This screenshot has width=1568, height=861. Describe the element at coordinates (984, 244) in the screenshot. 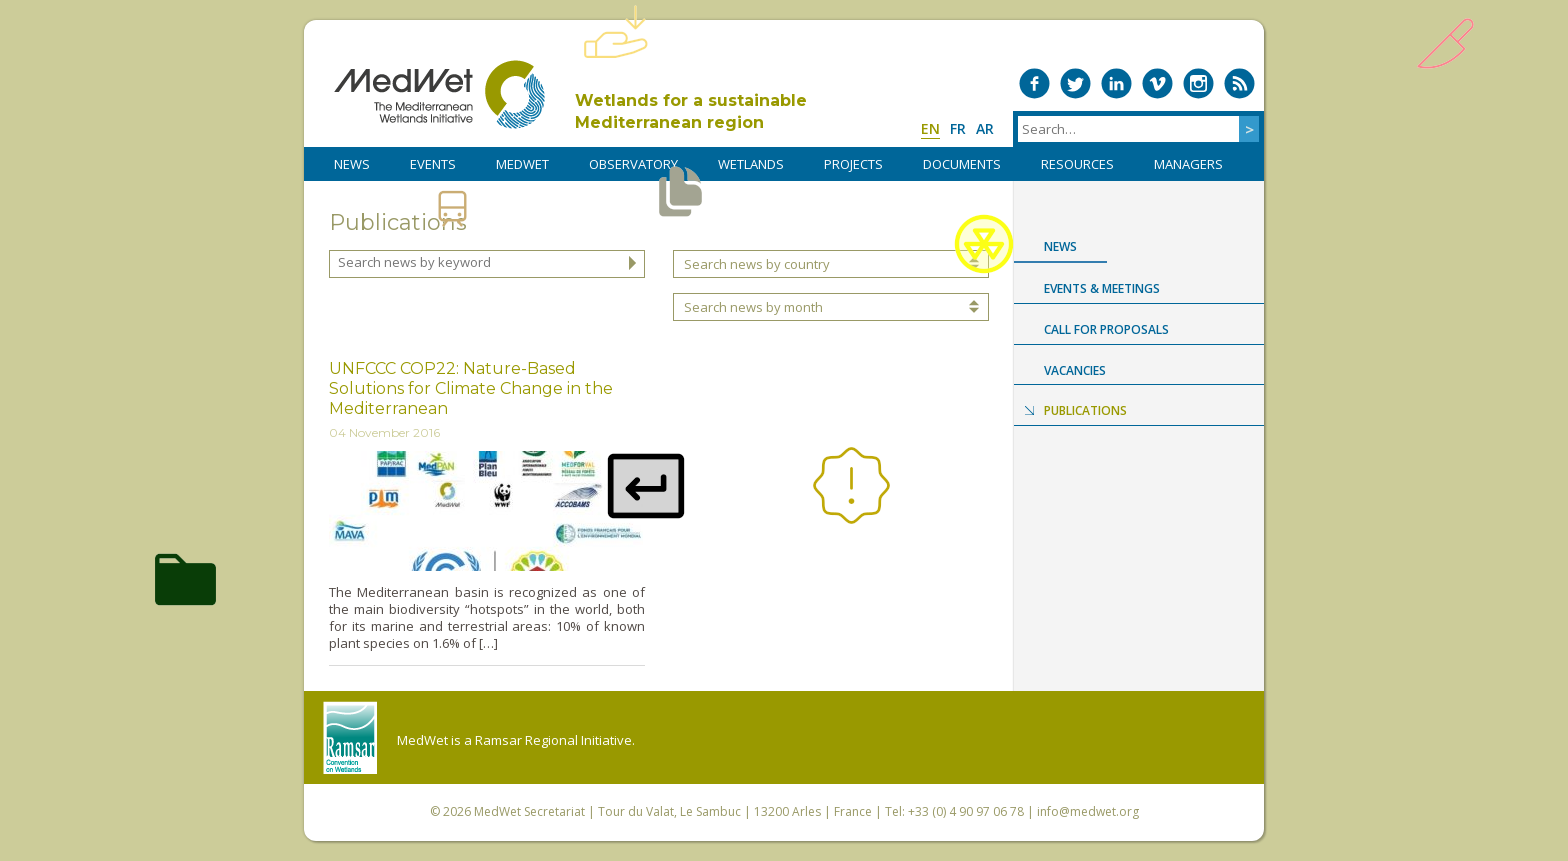

I see `fallout shelter location indicator` at that location.